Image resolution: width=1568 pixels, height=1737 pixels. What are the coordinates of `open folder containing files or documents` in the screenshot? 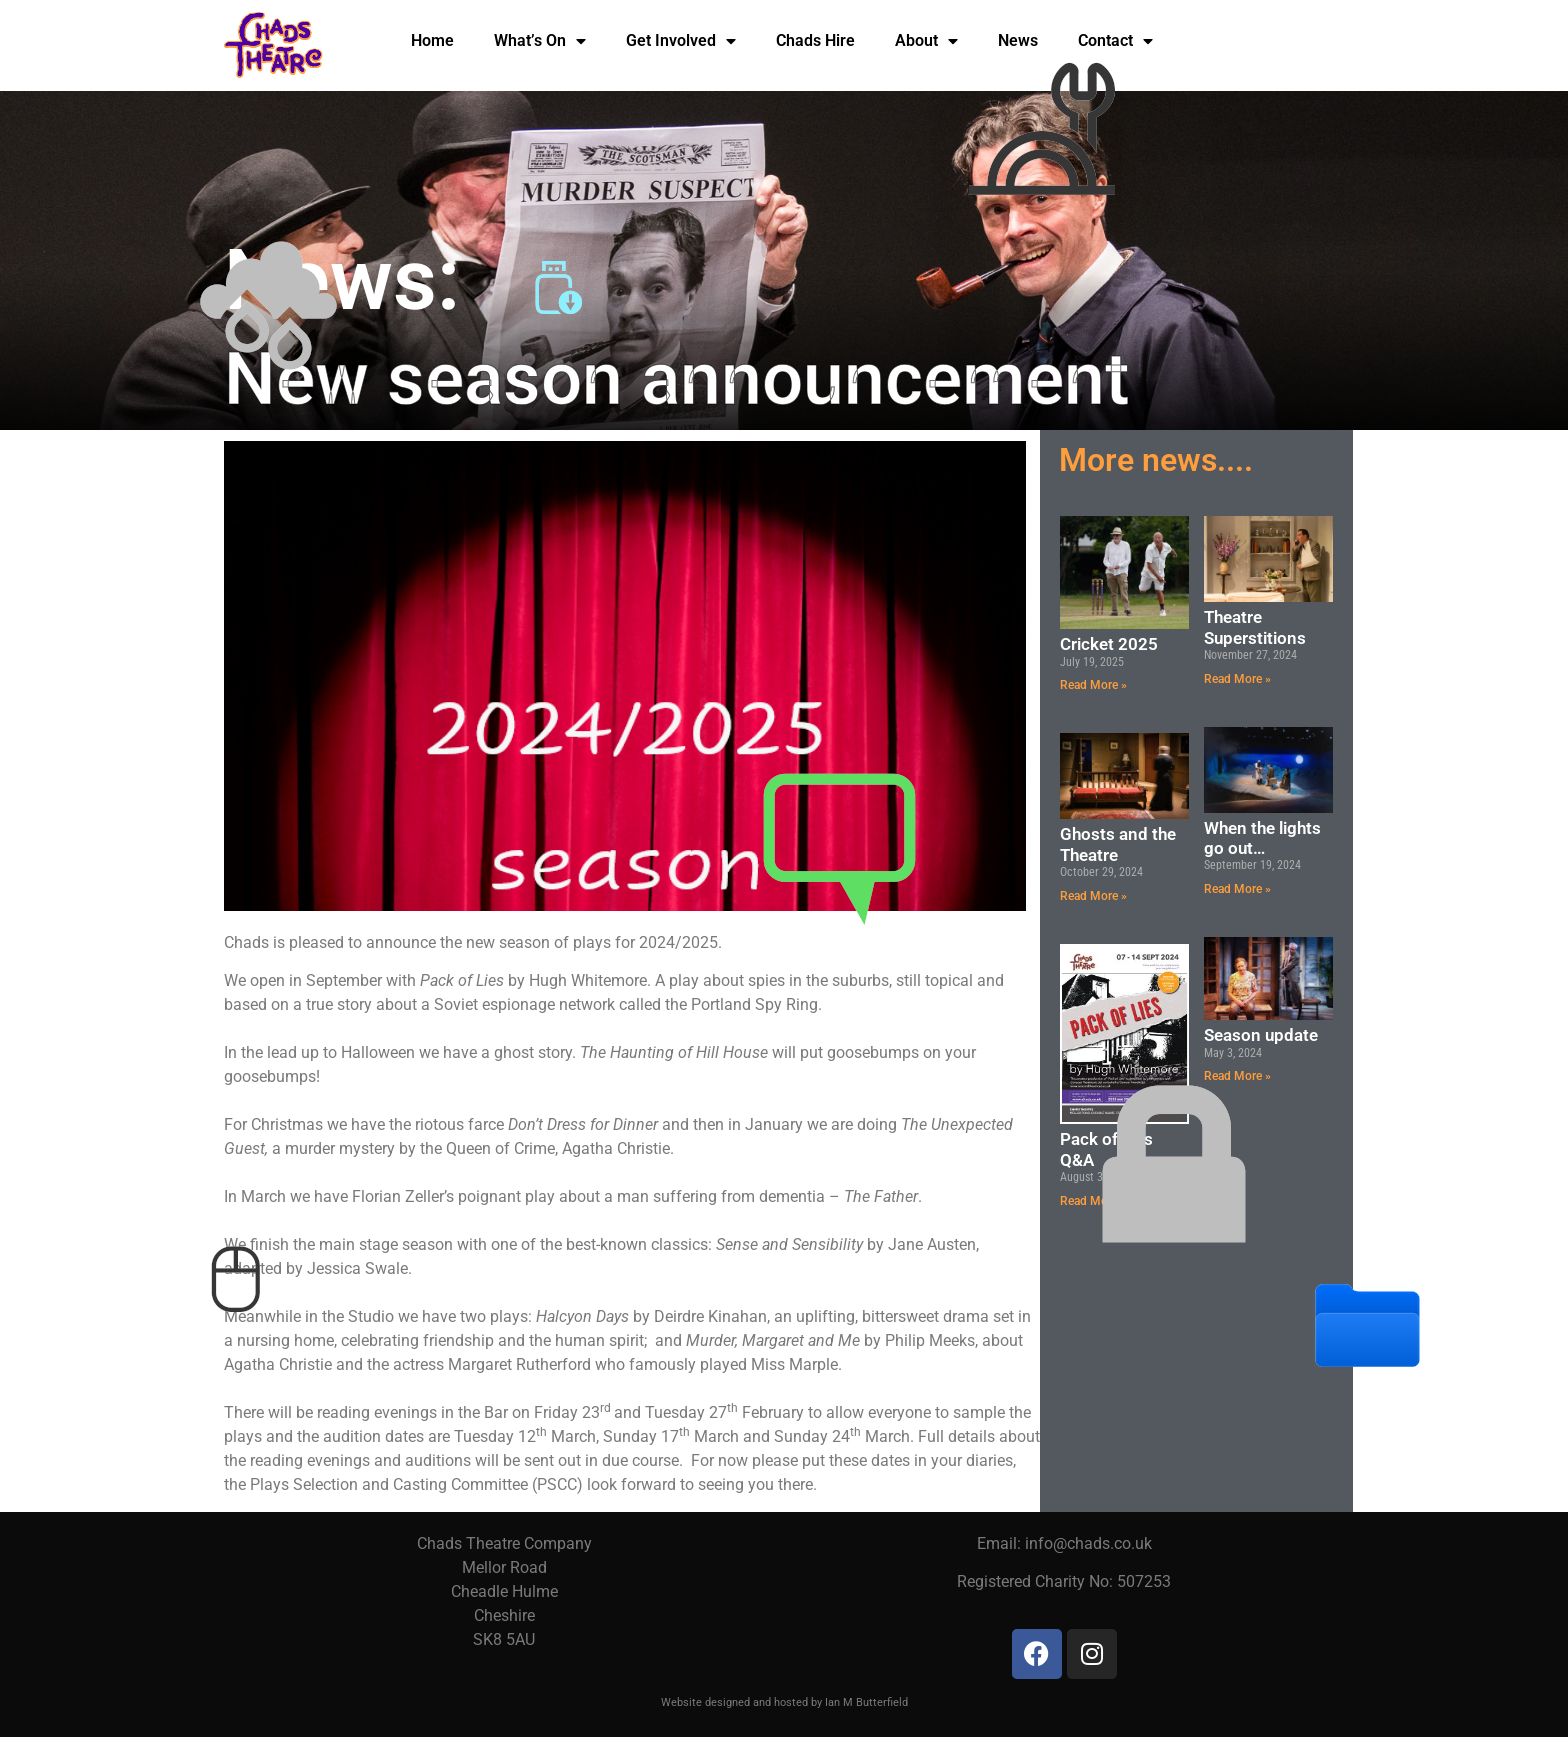 It's located at (1367, 1325).